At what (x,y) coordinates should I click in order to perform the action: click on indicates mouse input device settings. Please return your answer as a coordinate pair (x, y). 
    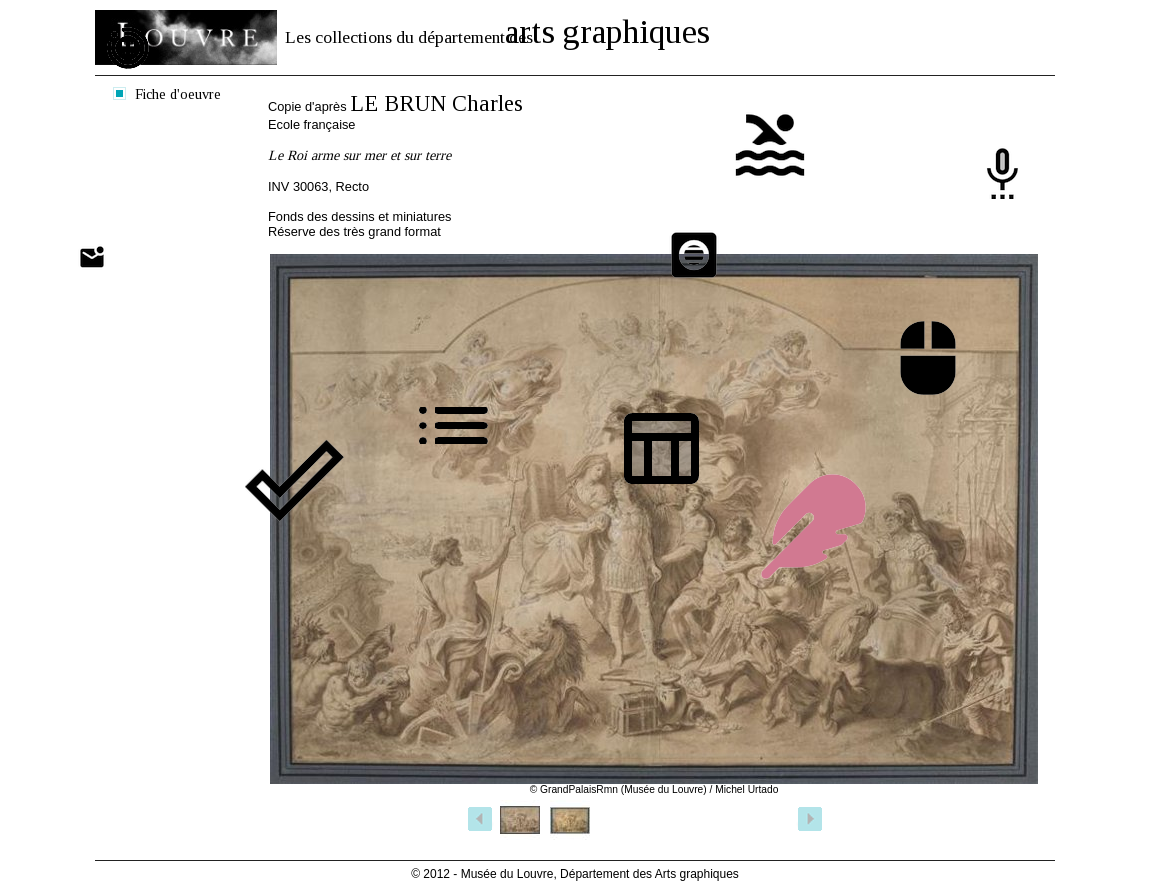
    Looking at the image, I should click on (928, 358).